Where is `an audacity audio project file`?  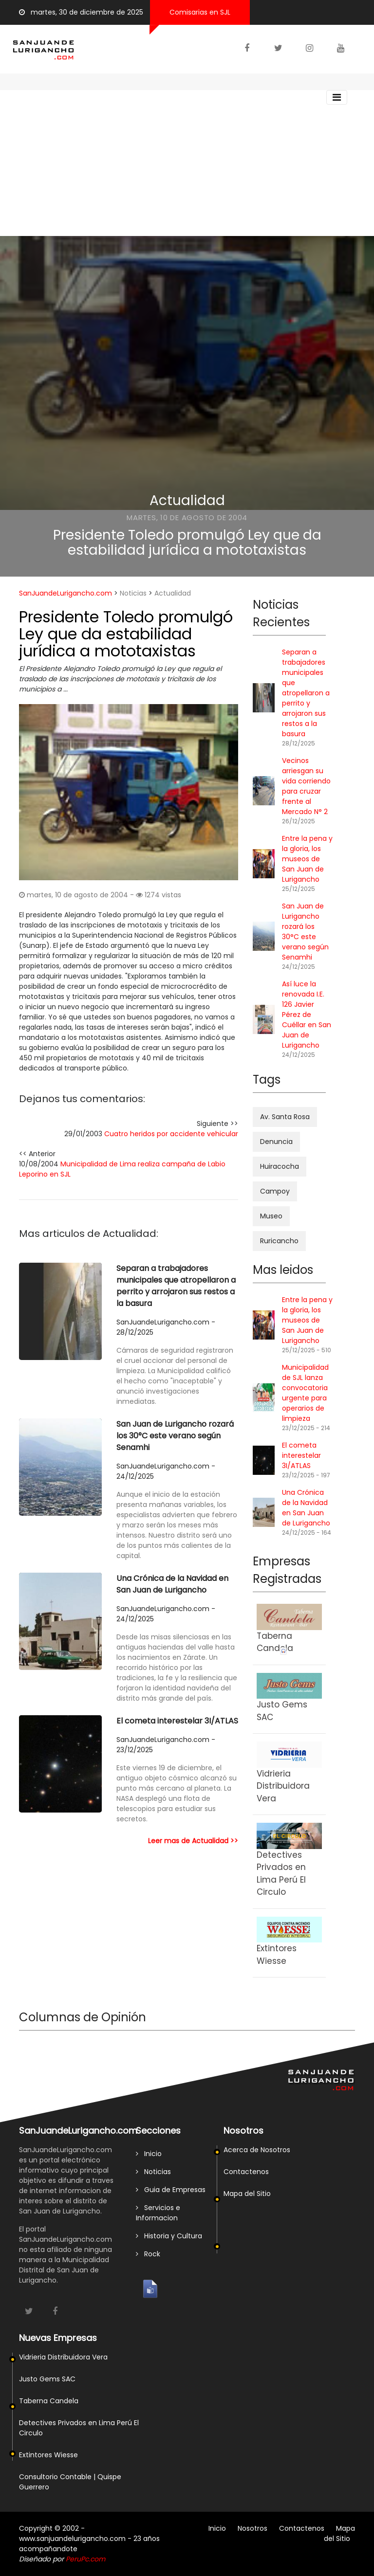
an audacity audio project file is located at coordinates (283, 1651).